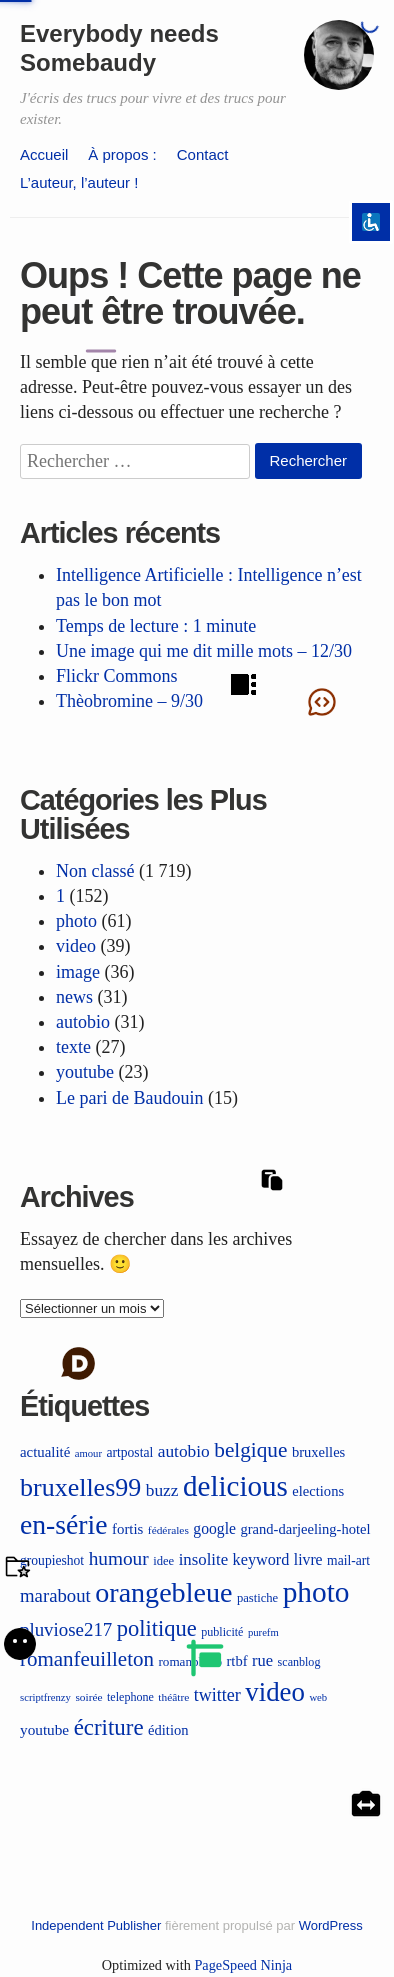  I want to click on decrease quantity or value, so click(101, 351).